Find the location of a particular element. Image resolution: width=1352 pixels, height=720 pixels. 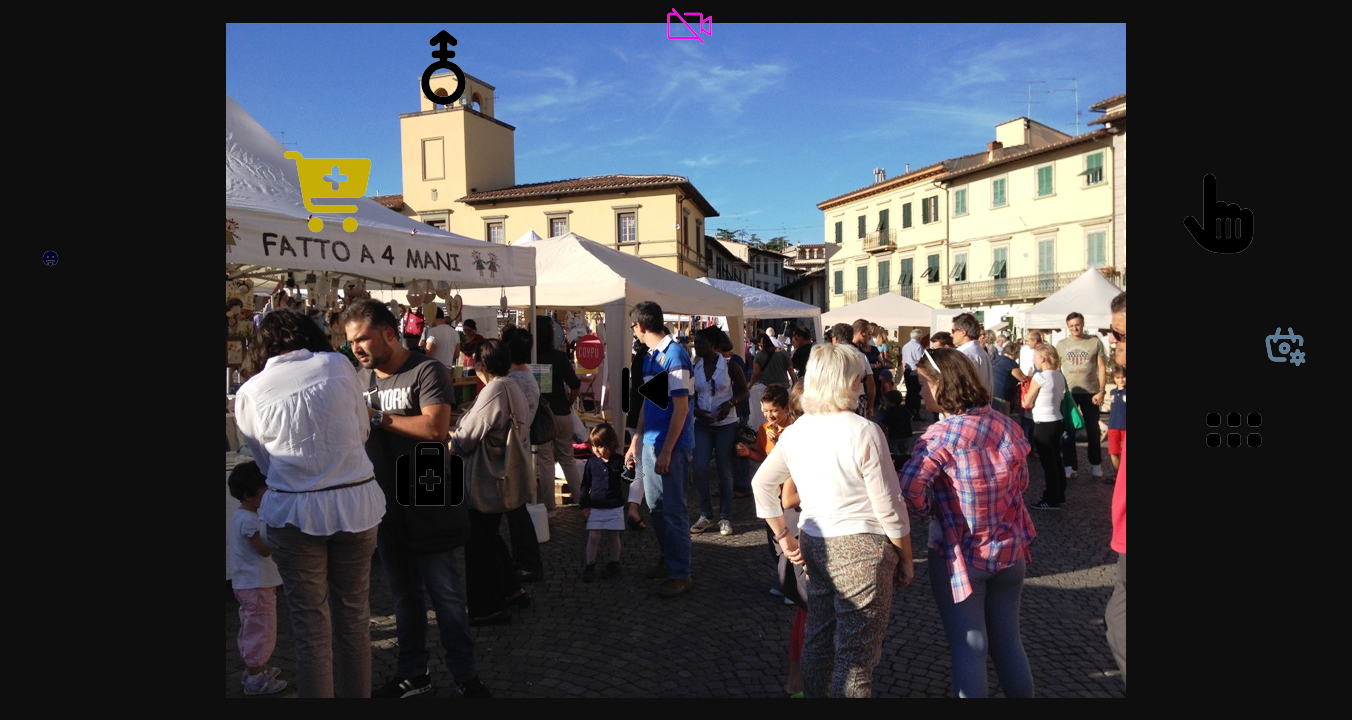

skip to the previous track is located at coordinates (645, 390).